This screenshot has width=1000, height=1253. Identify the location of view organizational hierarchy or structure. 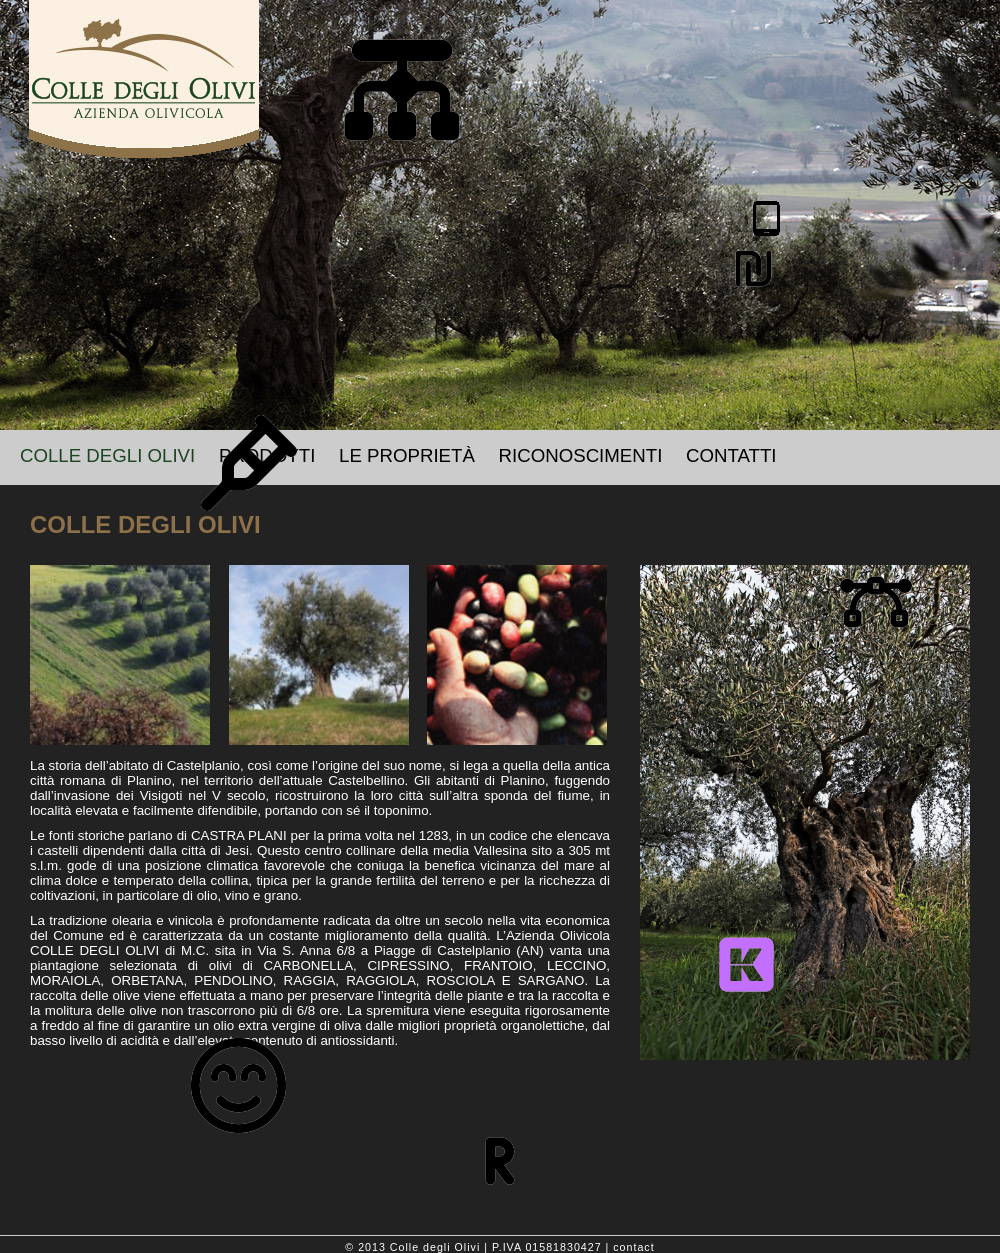
(402, 90).